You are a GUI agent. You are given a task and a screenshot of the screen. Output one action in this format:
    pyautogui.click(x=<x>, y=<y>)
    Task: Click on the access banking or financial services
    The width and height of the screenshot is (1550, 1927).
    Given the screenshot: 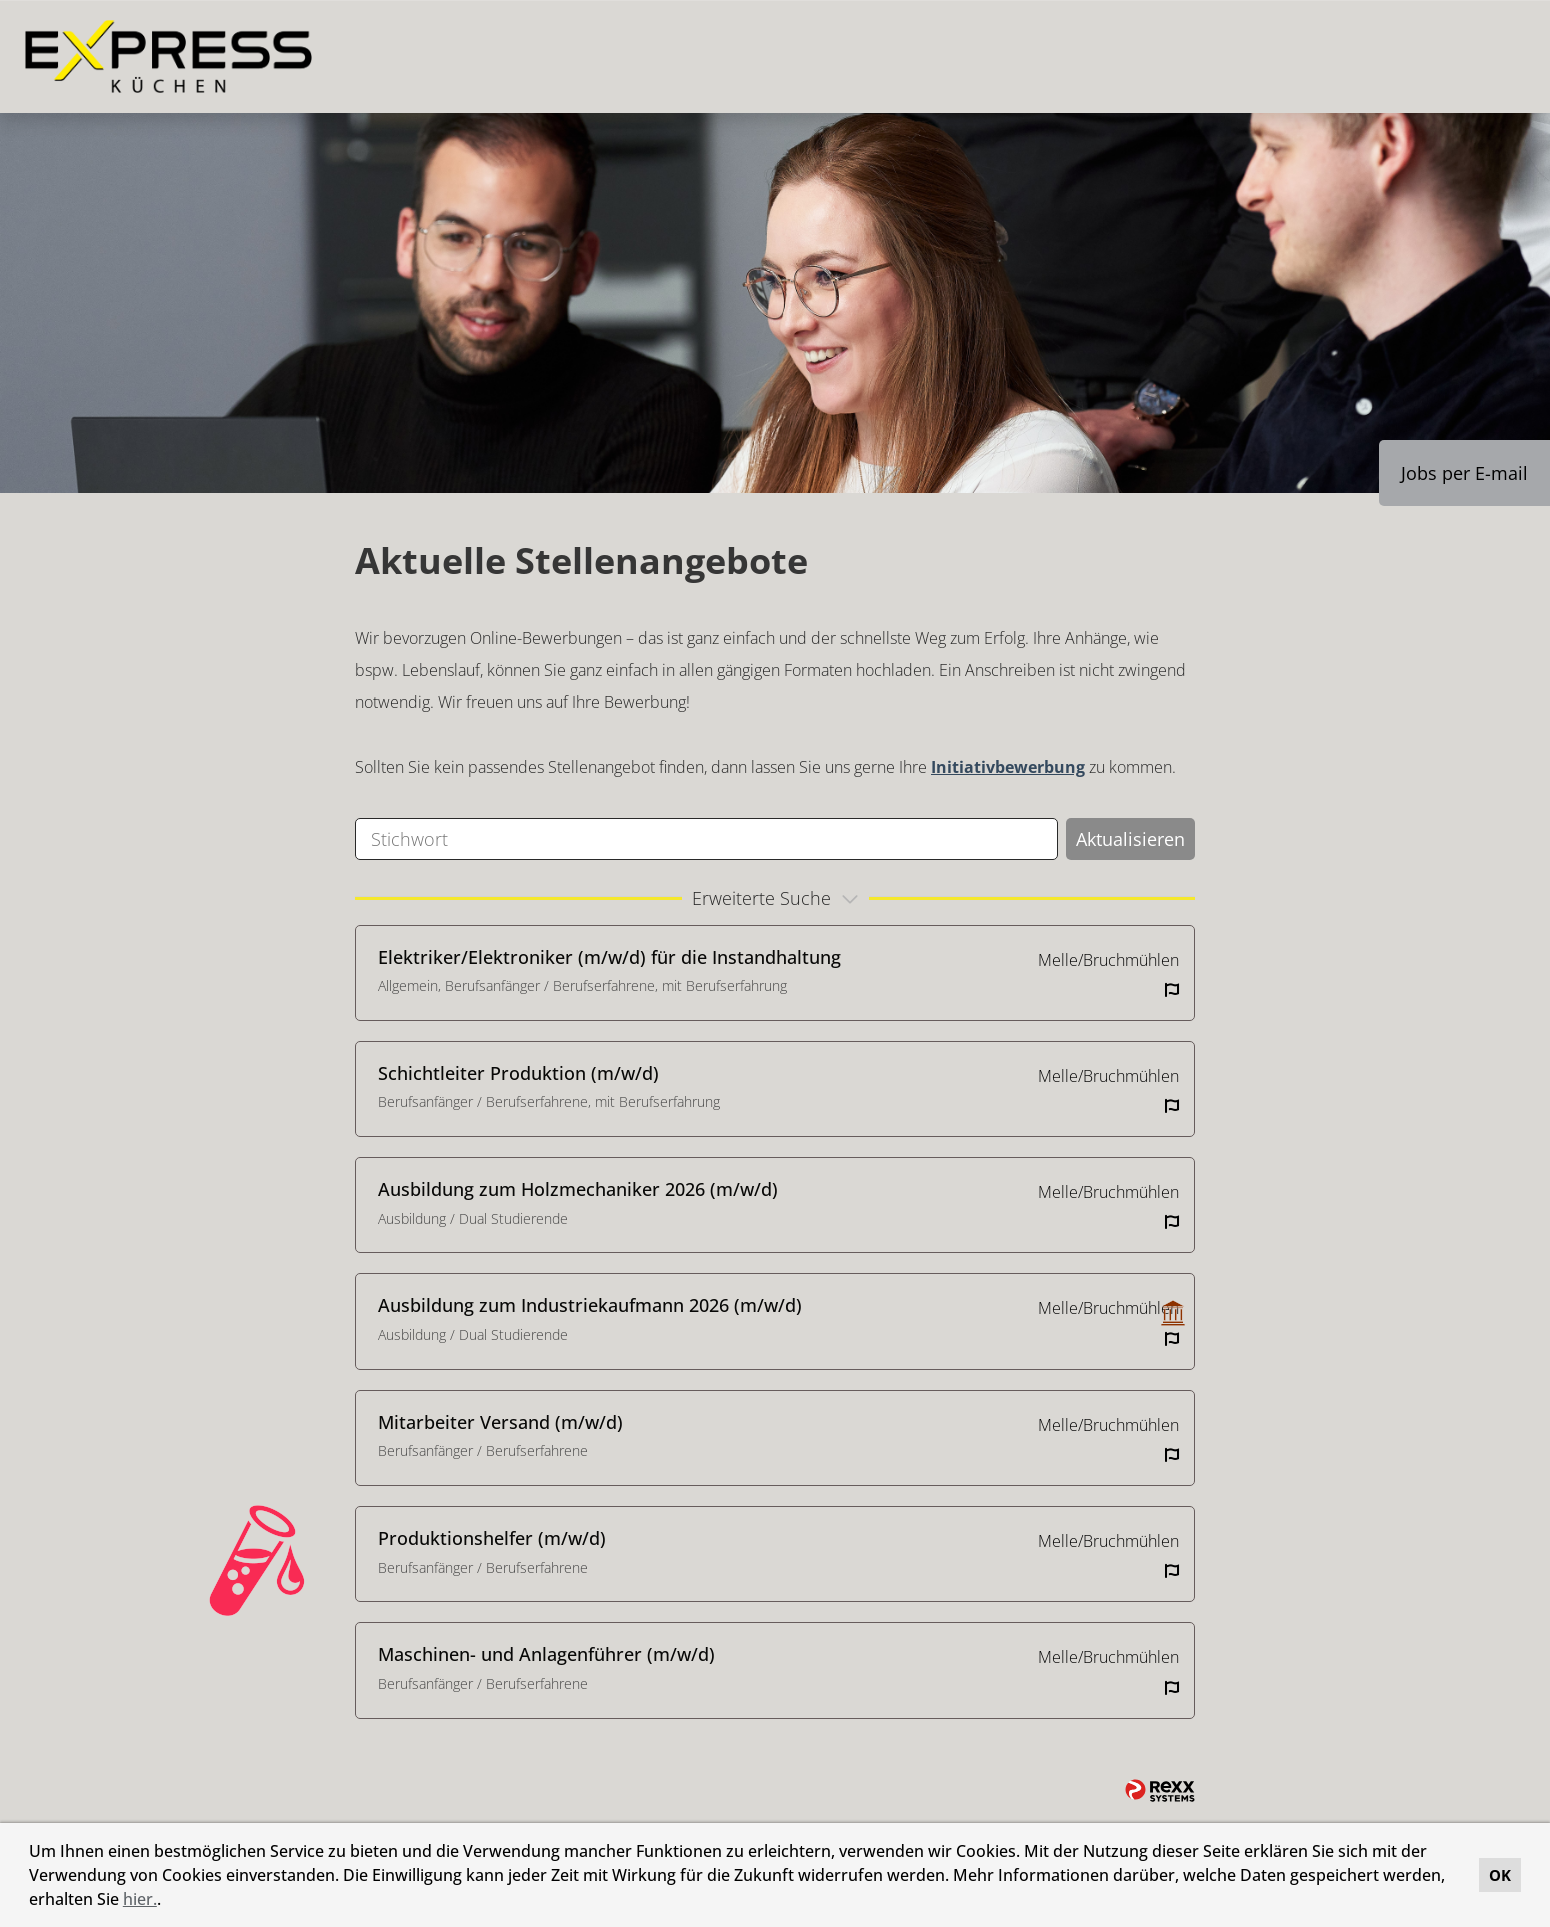 What is the action you would take?
    pyautogui.click(x=1173, y=1313)
    